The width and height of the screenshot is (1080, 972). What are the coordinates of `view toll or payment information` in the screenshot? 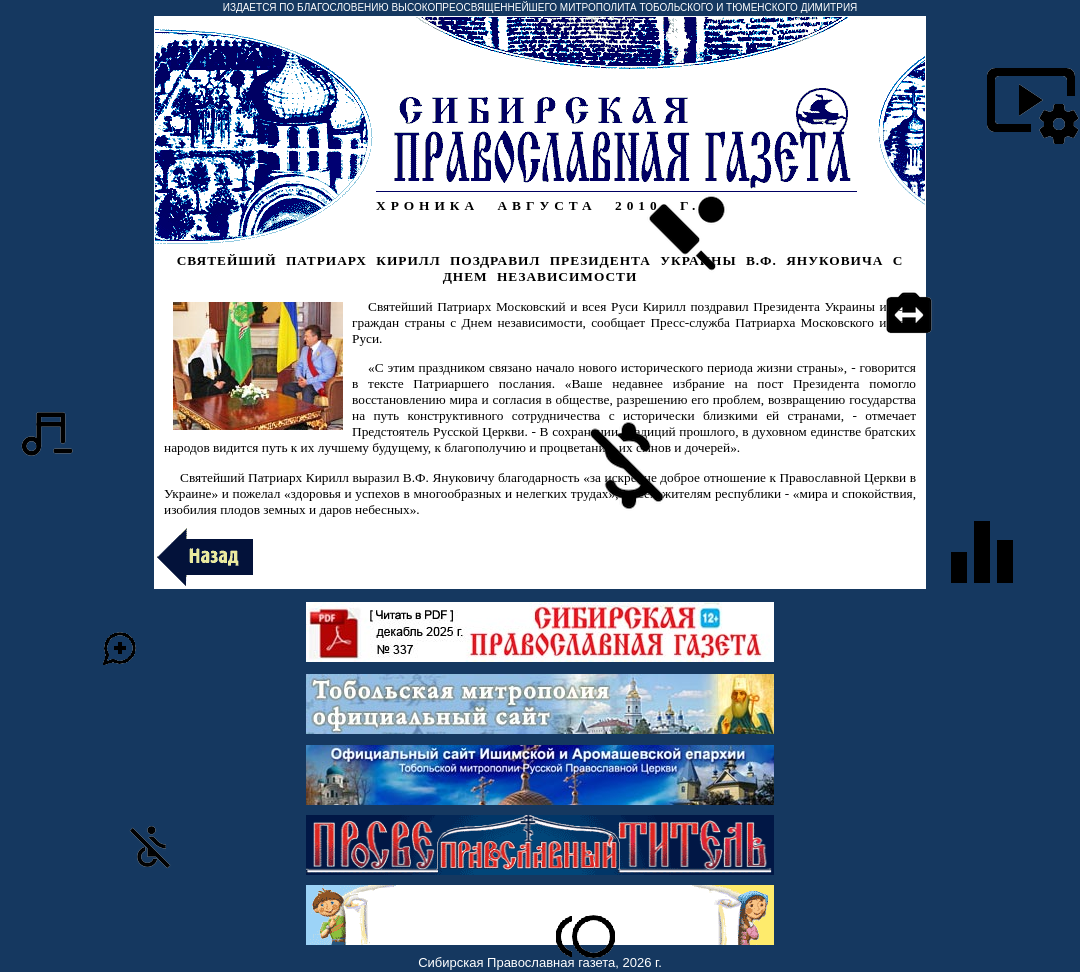 It's located at (585, 936).